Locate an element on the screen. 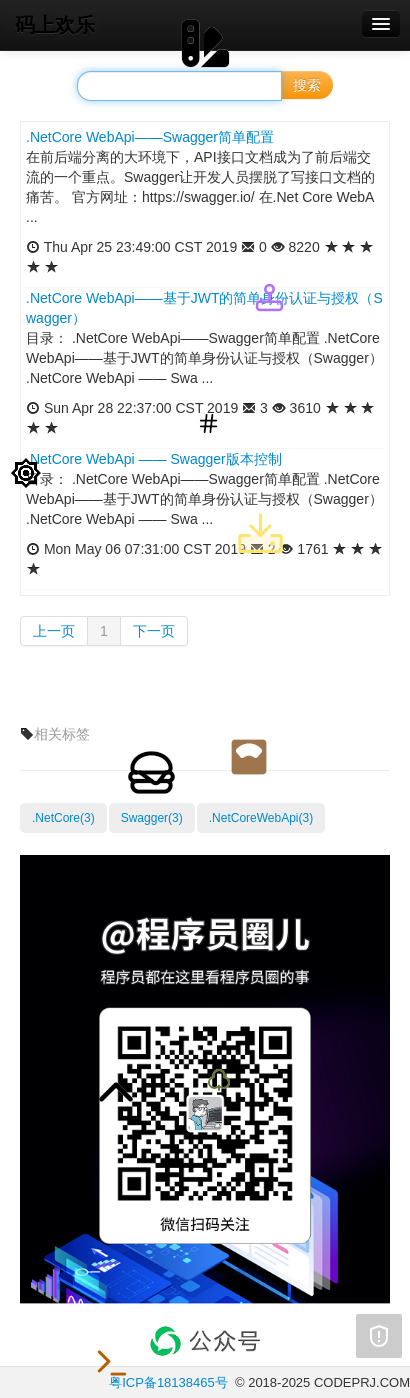  view food or restaurant options is located at coordinates (151, 772).